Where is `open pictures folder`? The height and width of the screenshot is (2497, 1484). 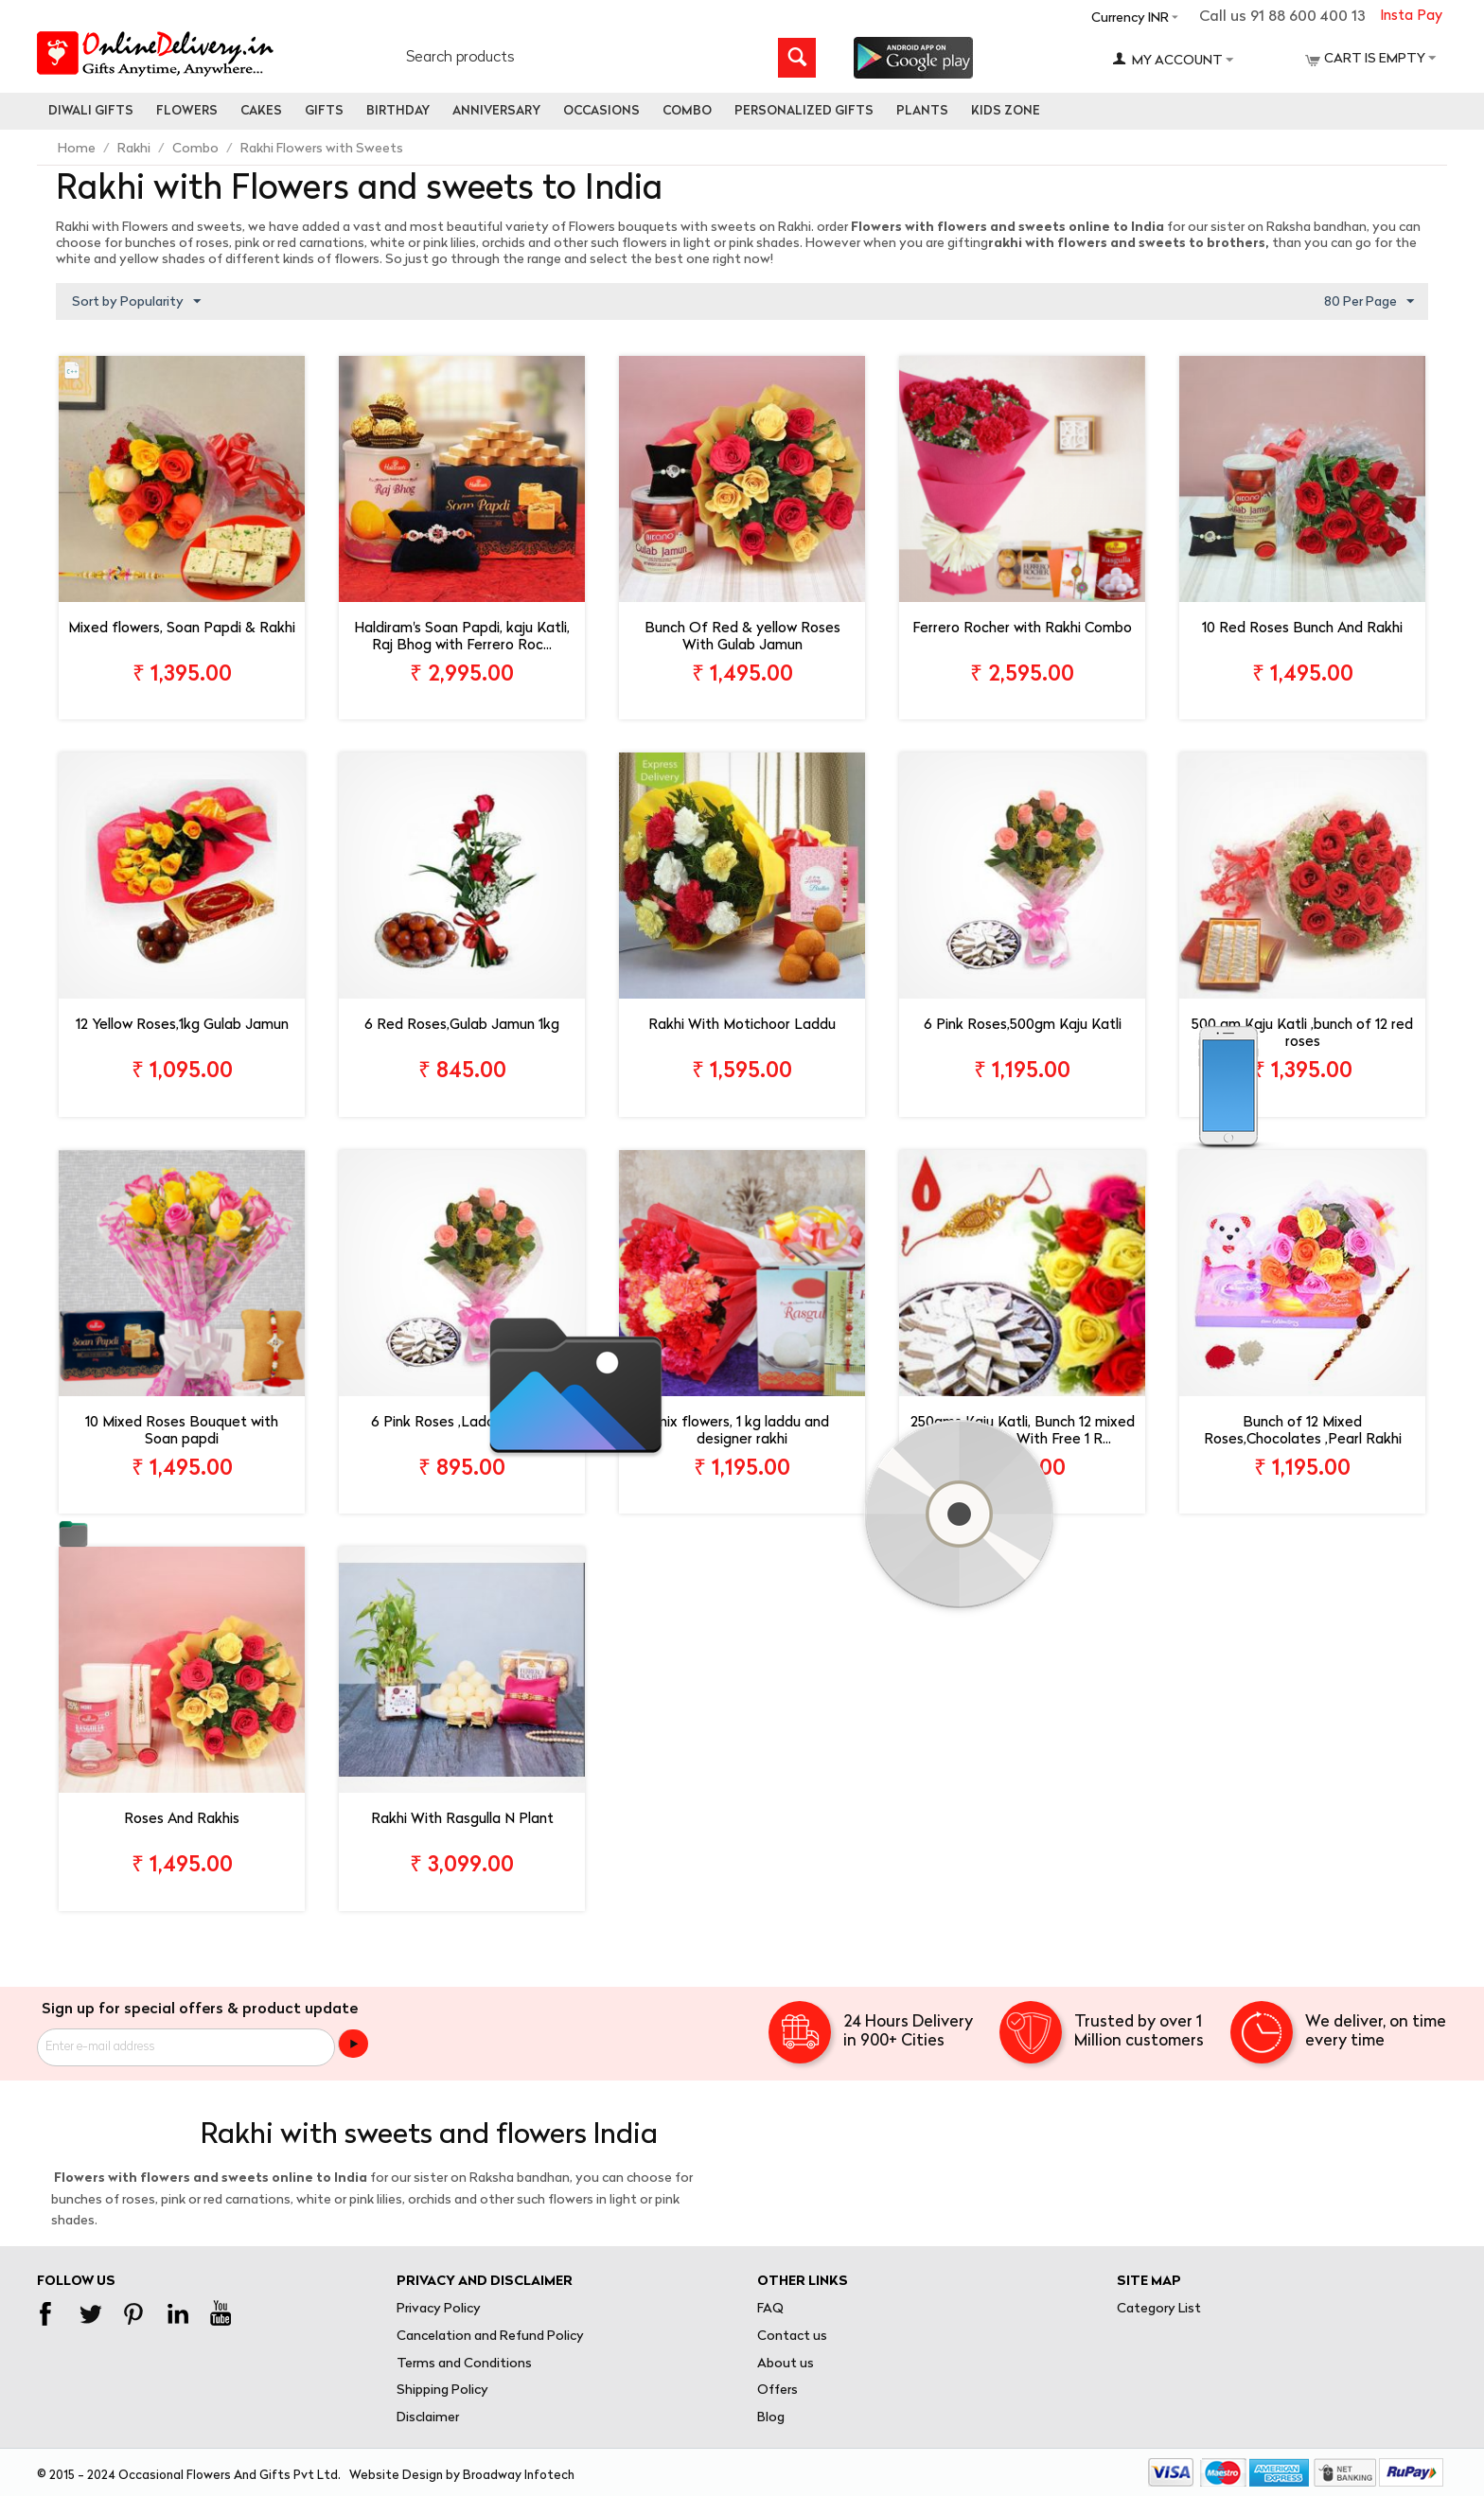
open pictures folder is located at coordinates (574, 1390).